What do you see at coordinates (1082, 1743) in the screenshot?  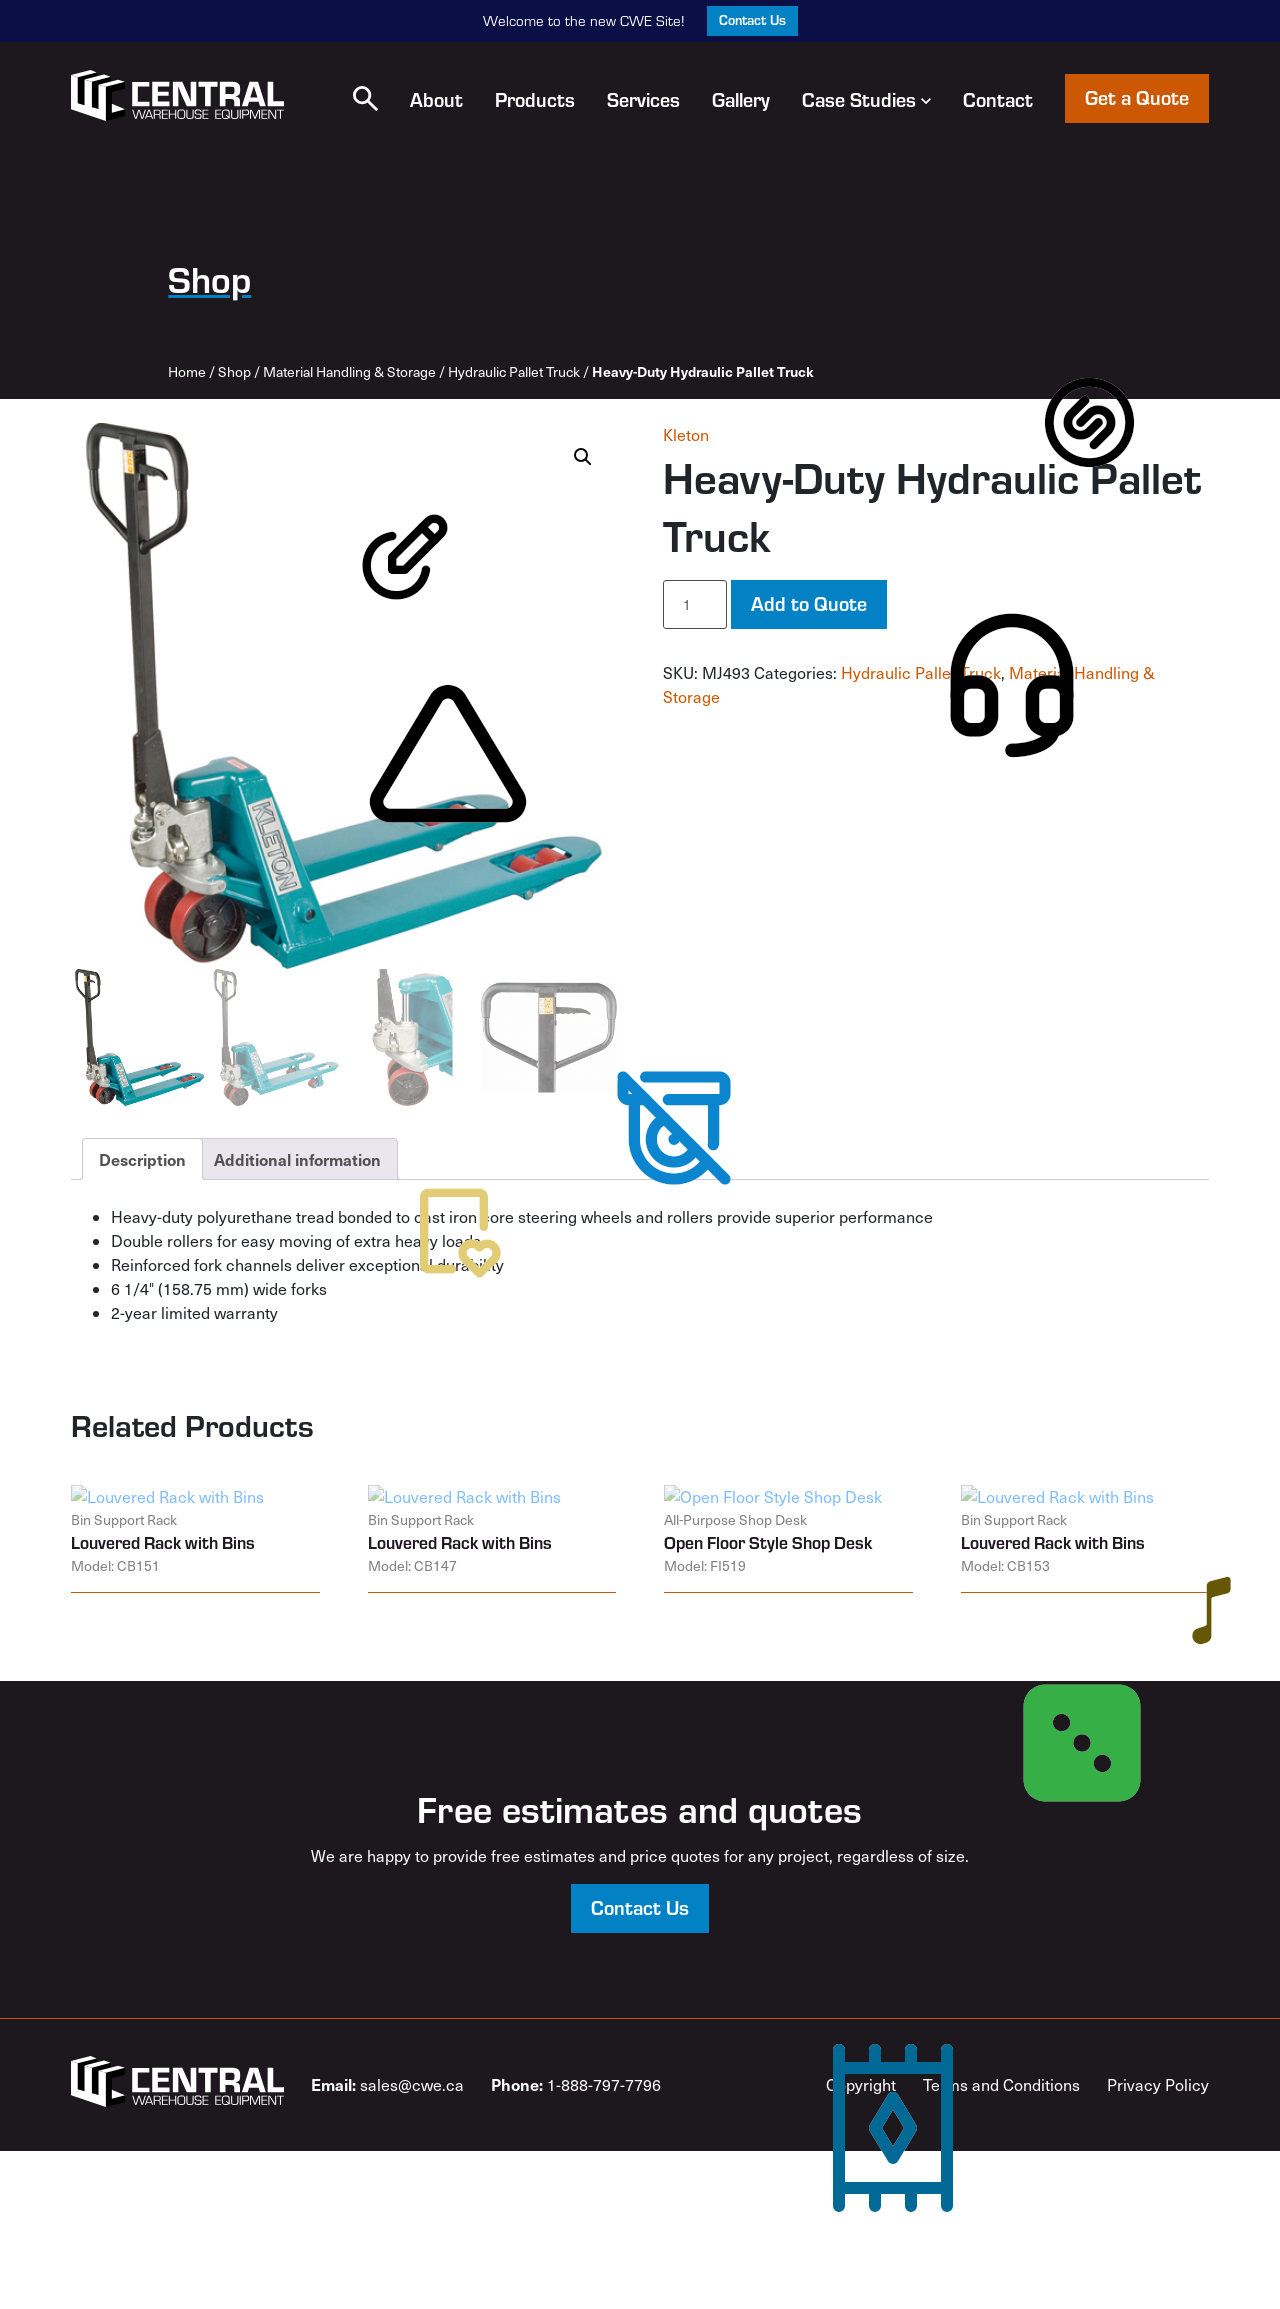 I see `roll dice or generate random number` at bounding box center [1082, 1743].